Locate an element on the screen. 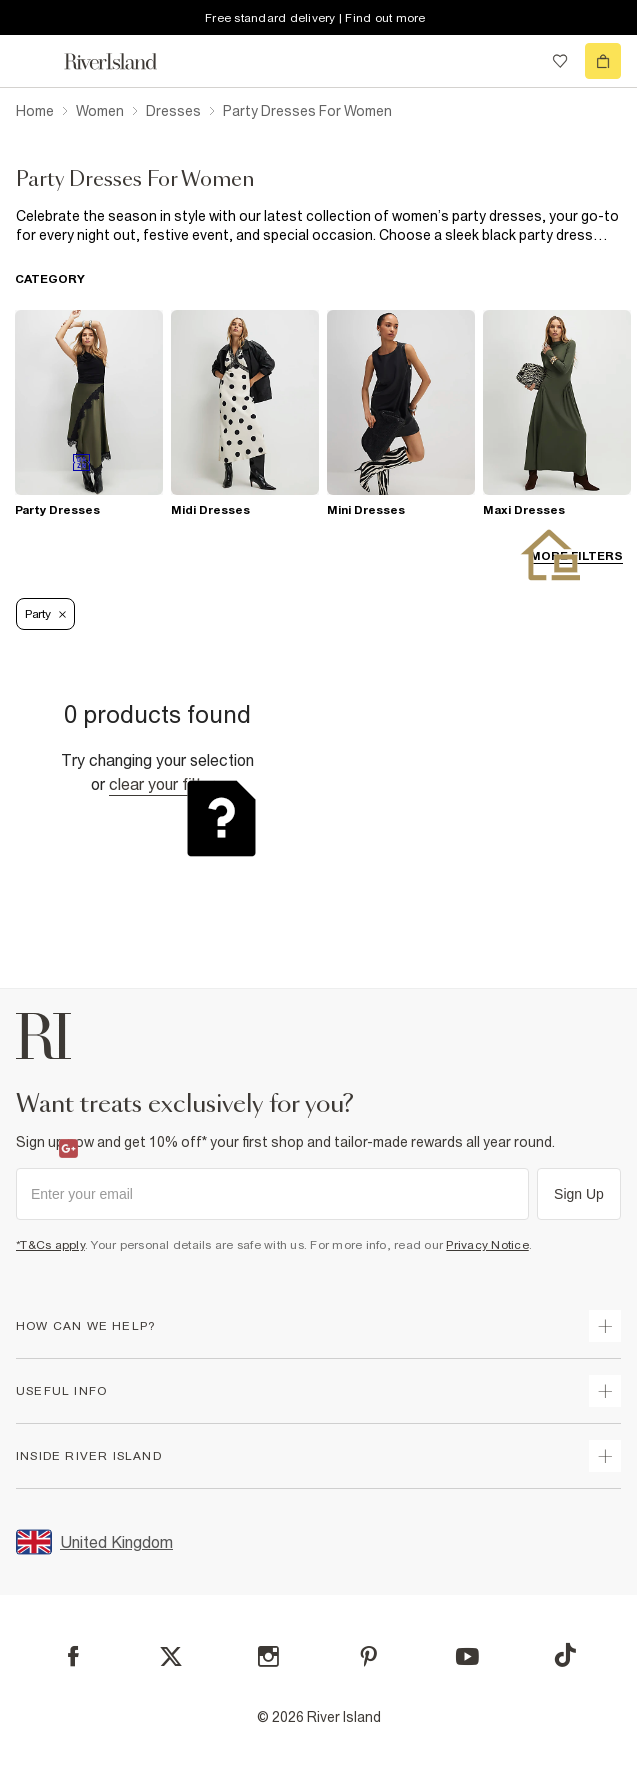 The image size is (637, 1787). access home office or remote work settings is located at coordinates (549, 557).